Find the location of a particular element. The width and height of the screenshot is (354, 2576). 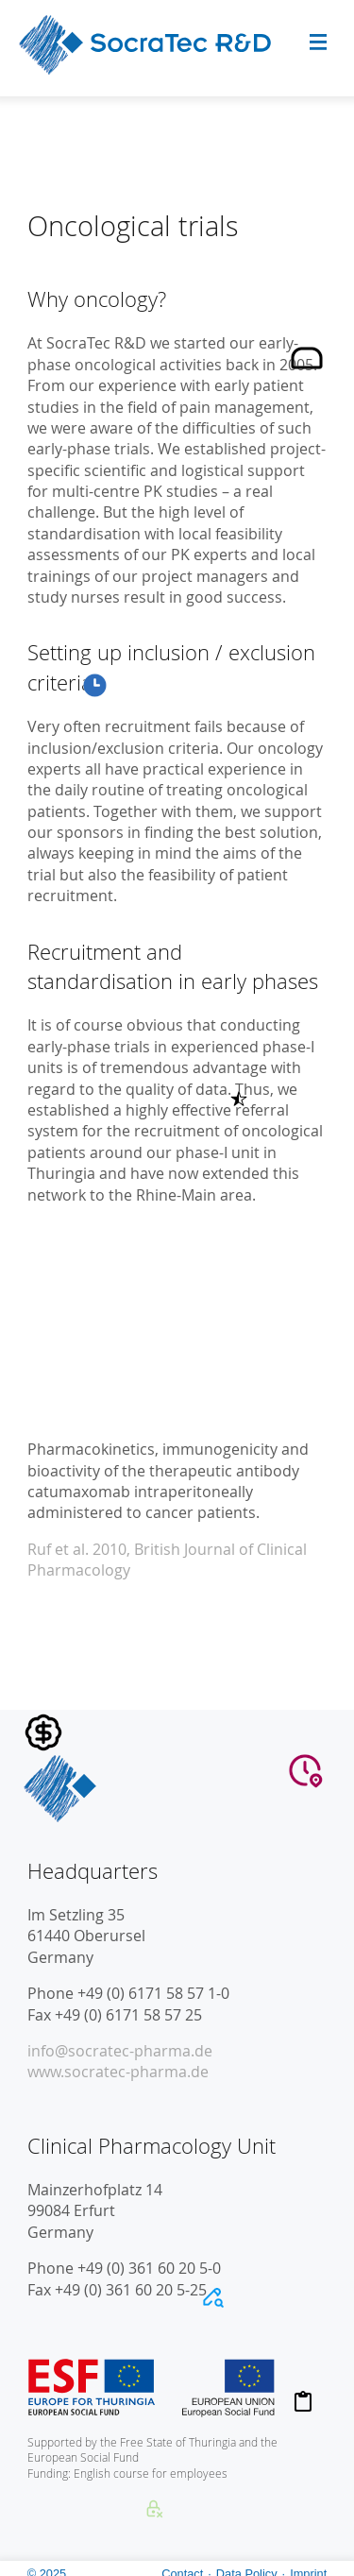

set a location-based reminder is located at coordinates (305, 1770).